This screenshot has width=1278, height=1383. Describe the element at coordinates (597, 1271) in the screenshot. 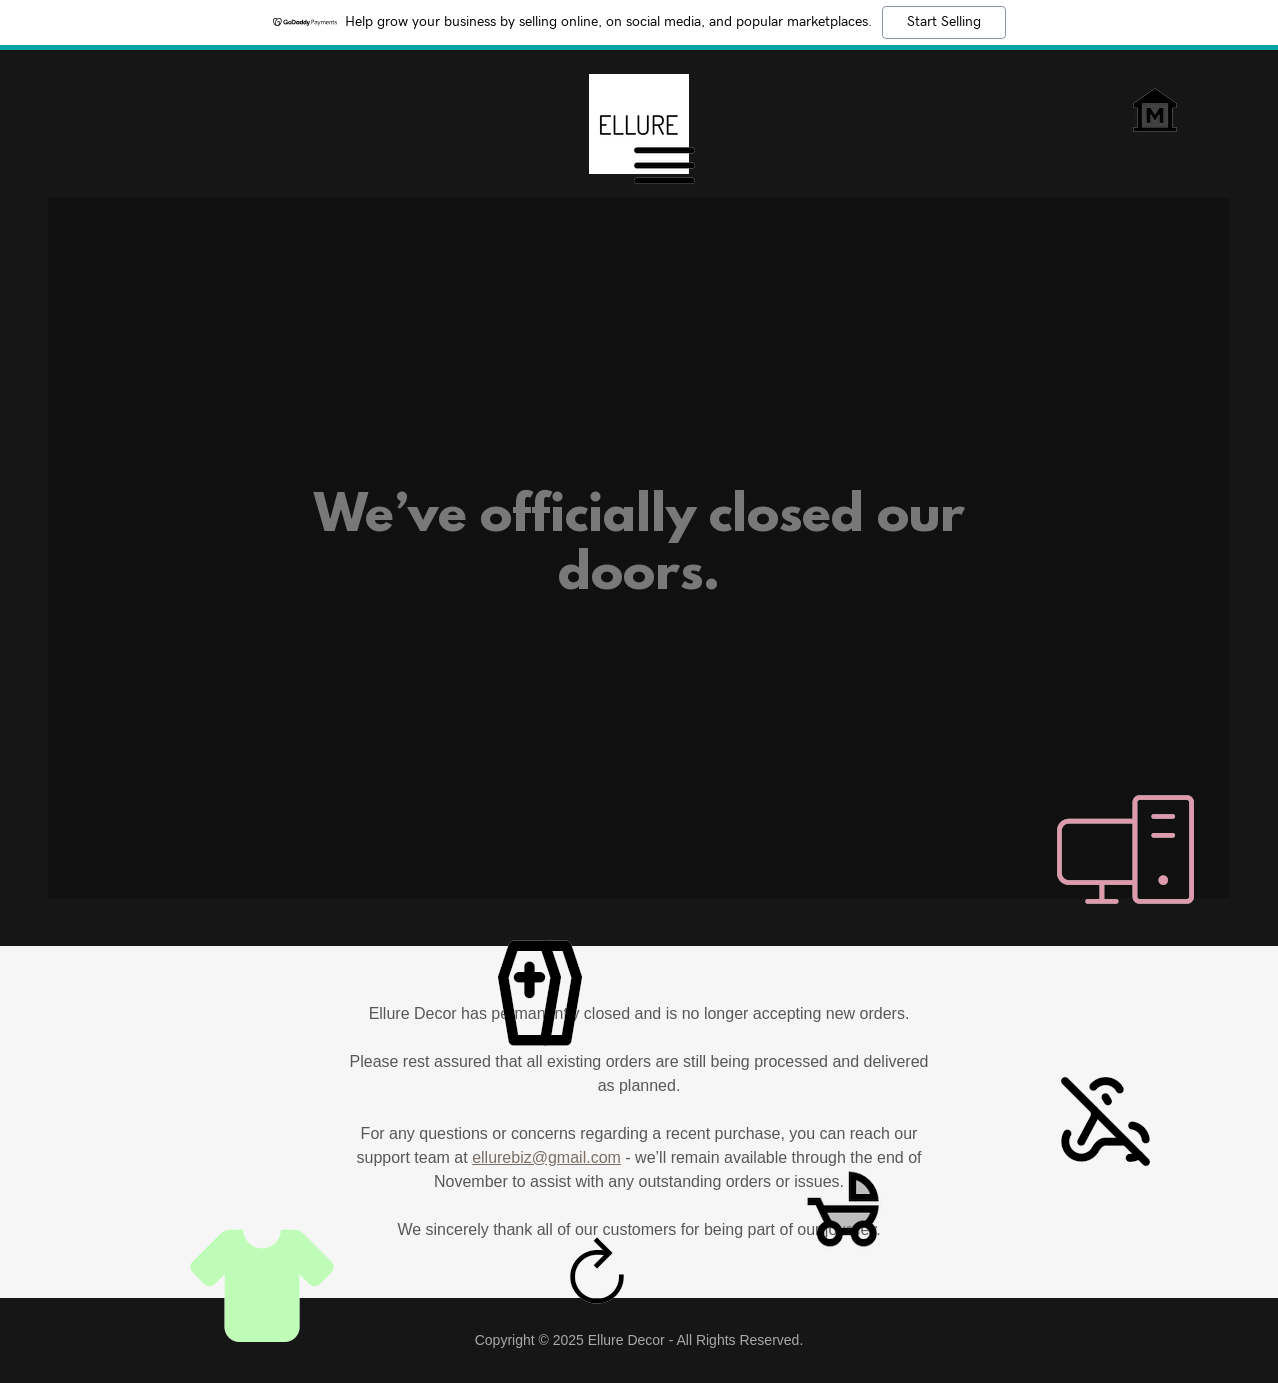

I see `refresh the current page or content` at that location.